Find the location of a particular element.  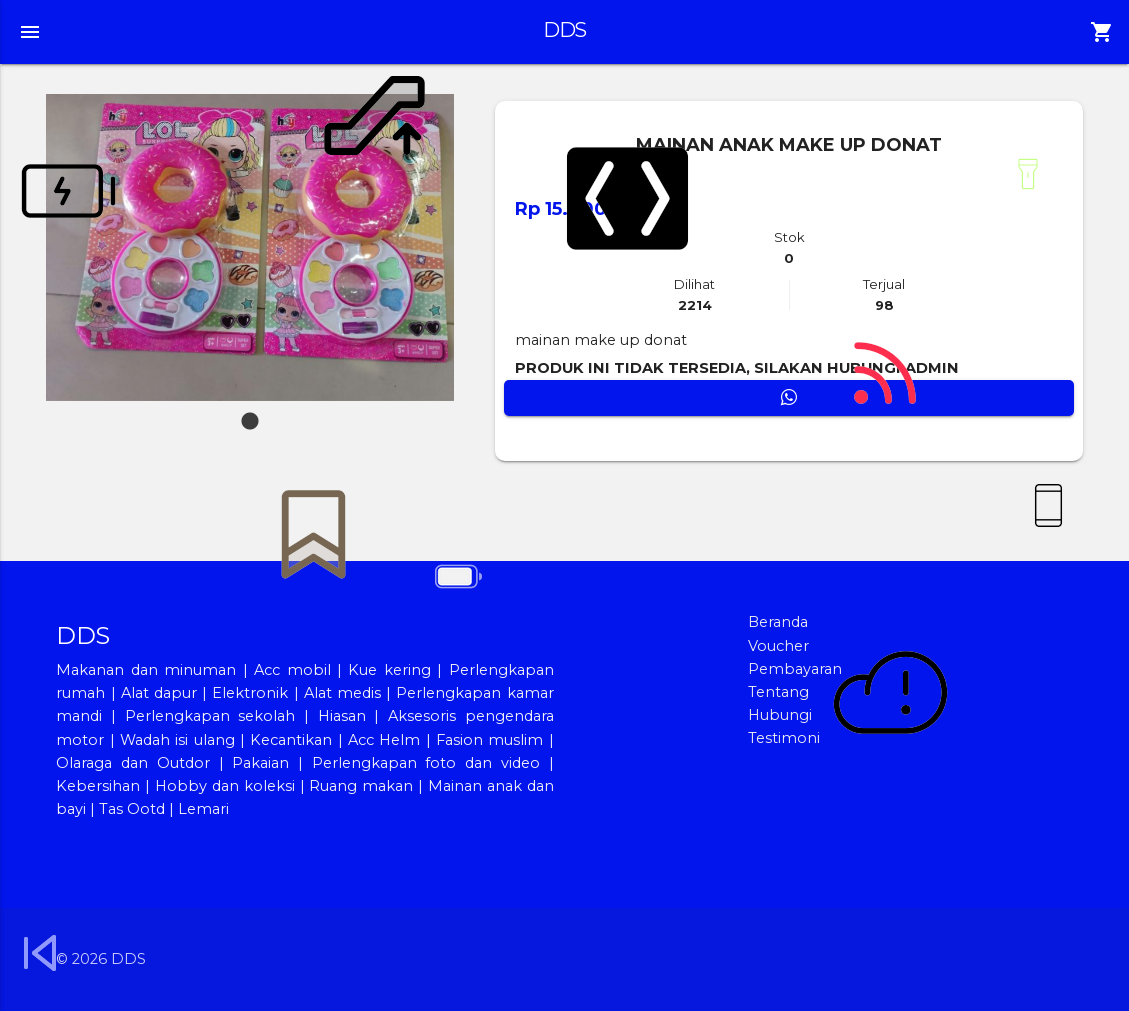

skip to previous track is located at coordinates (40, 953).